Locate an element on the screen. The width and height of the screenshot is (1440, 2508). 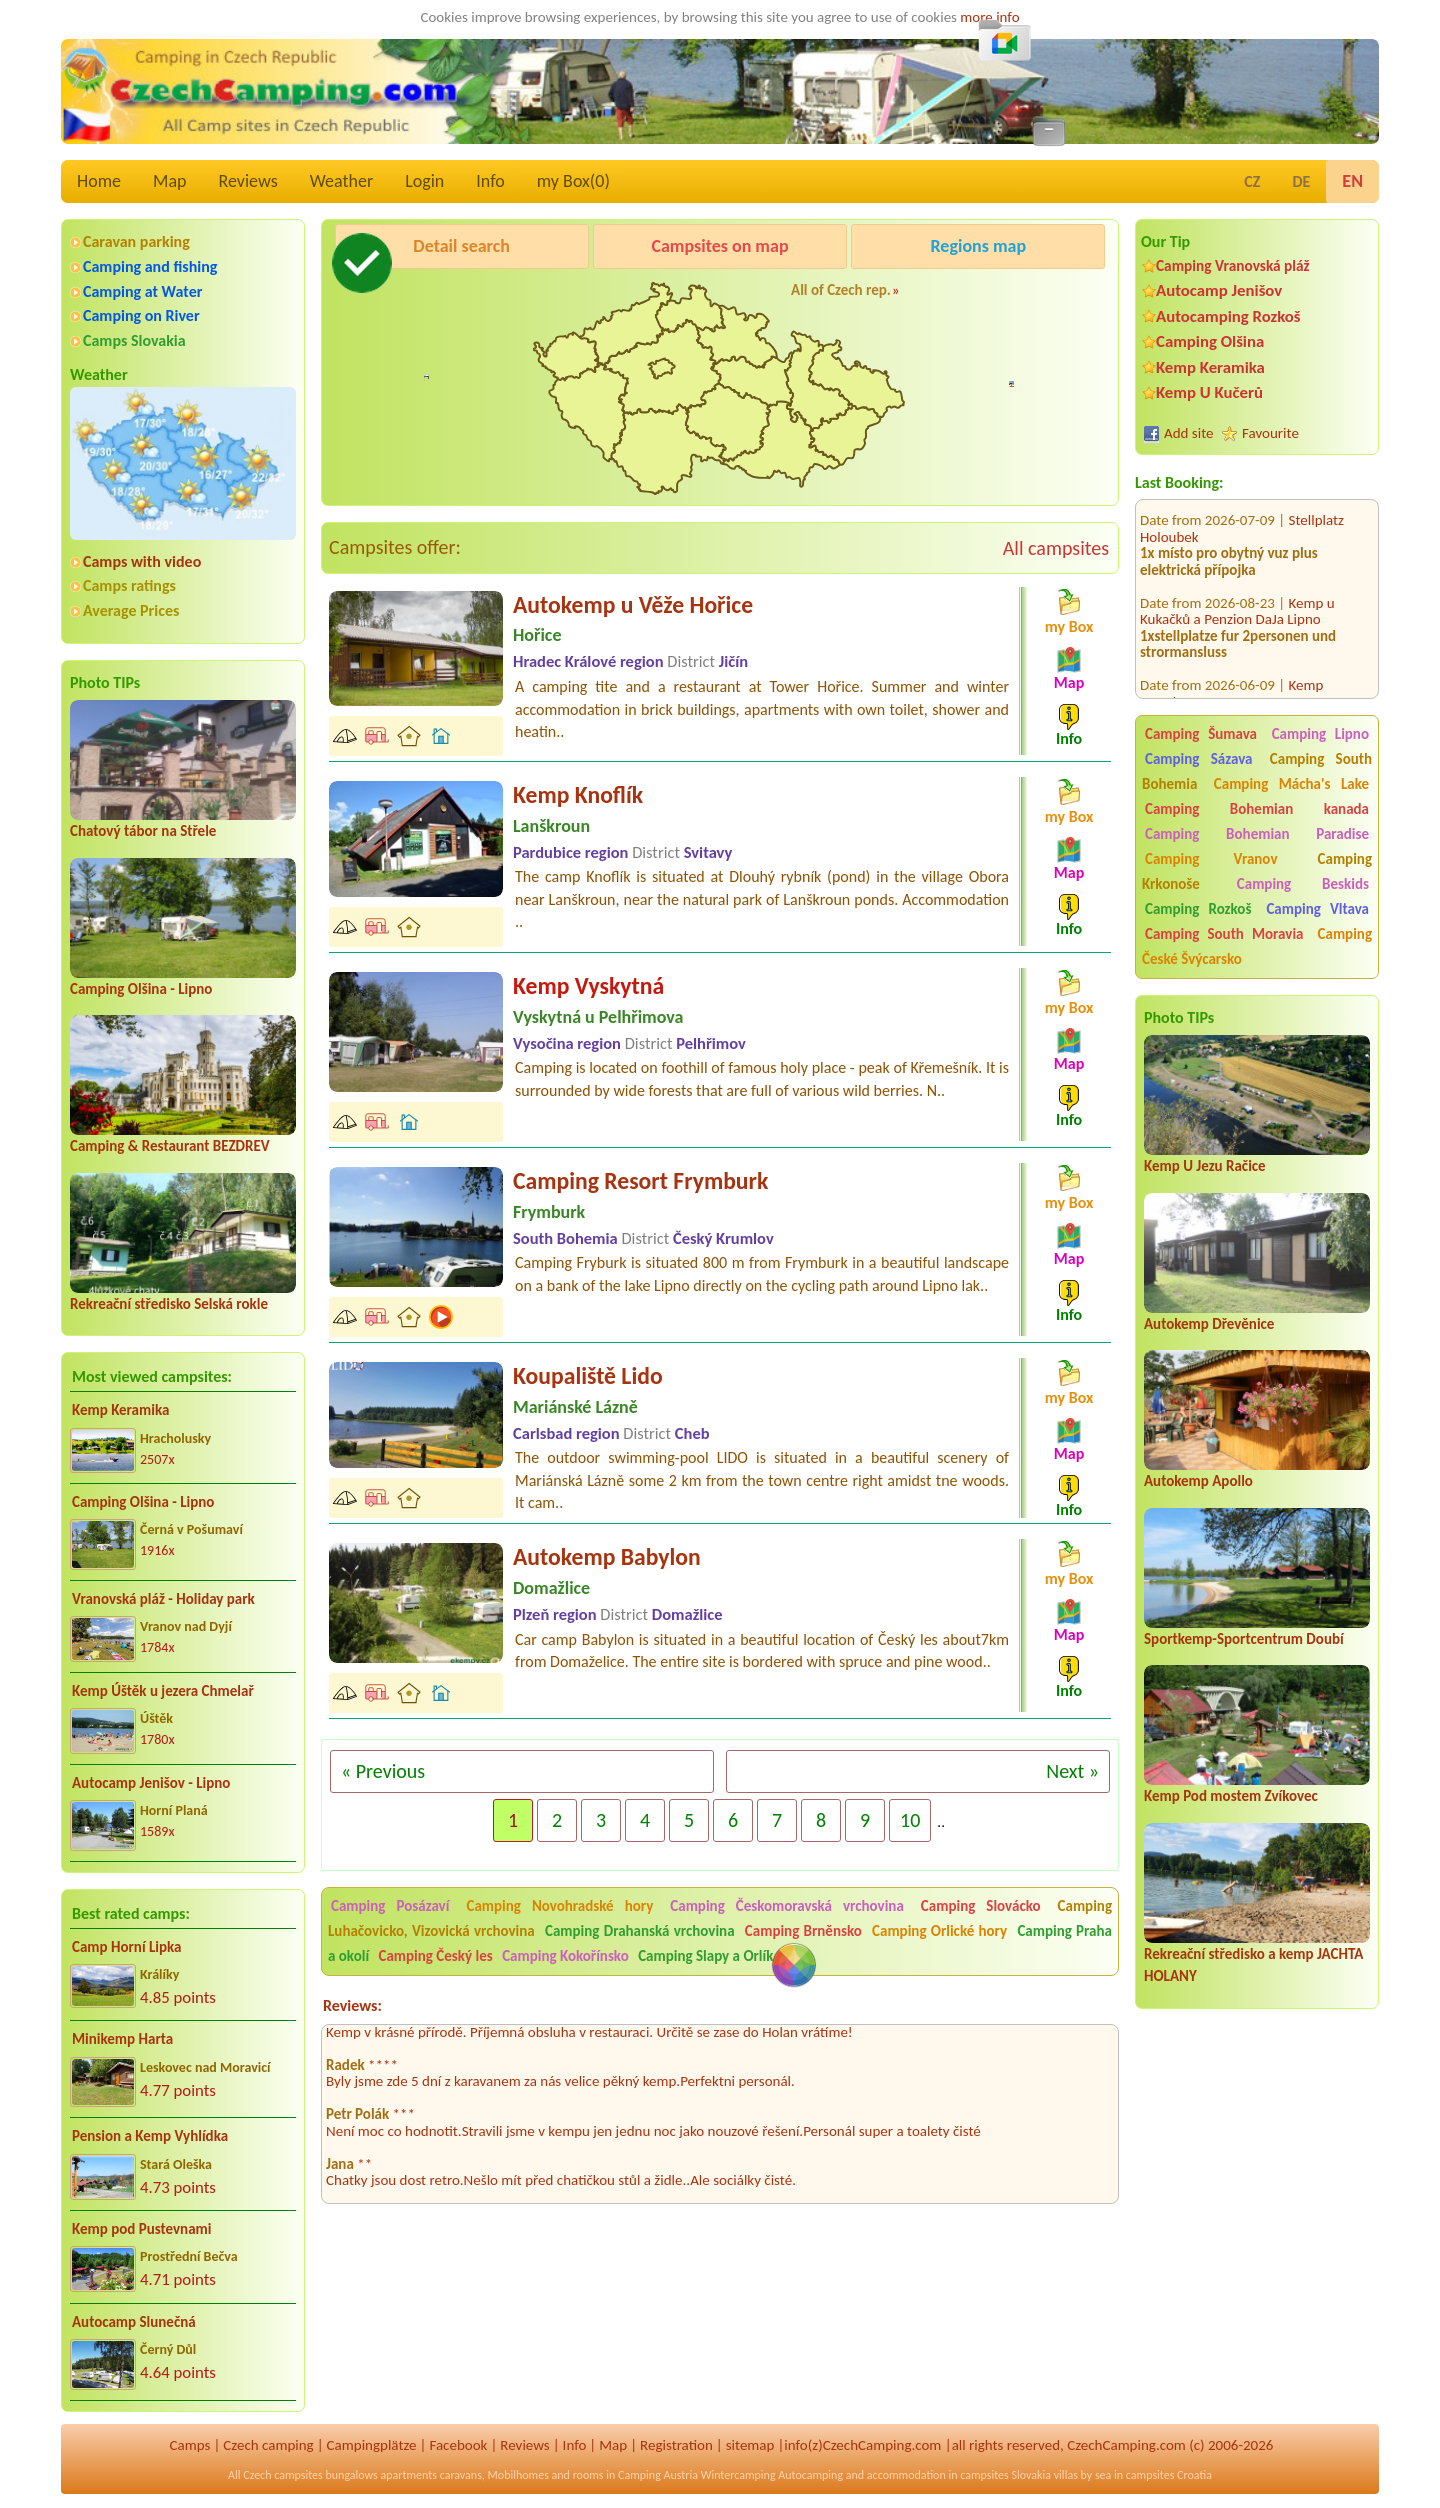
open folder containing Google Meet files is located at coordinates (1004, 41).